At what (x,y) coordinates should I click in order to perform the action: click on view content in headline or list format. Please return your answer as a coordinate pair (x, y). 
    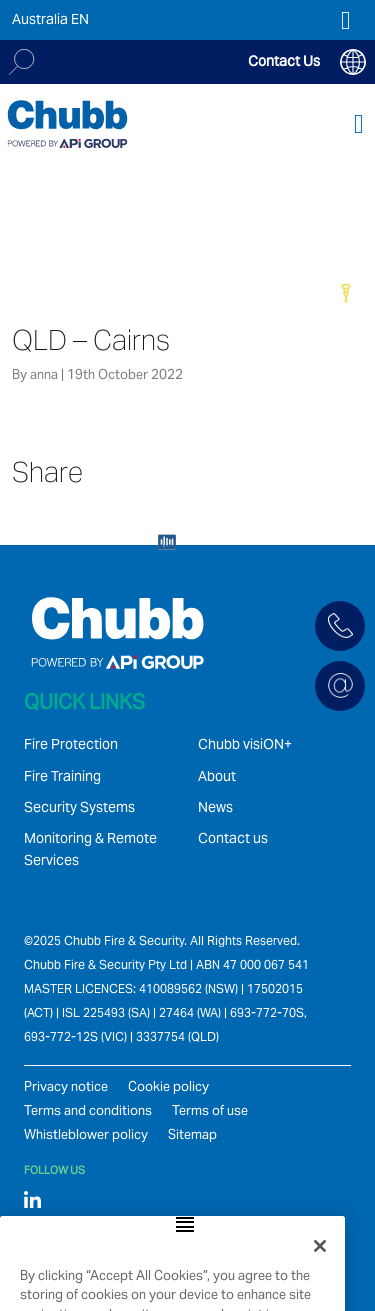
    Looking at the image, I should click on (185, 1224).